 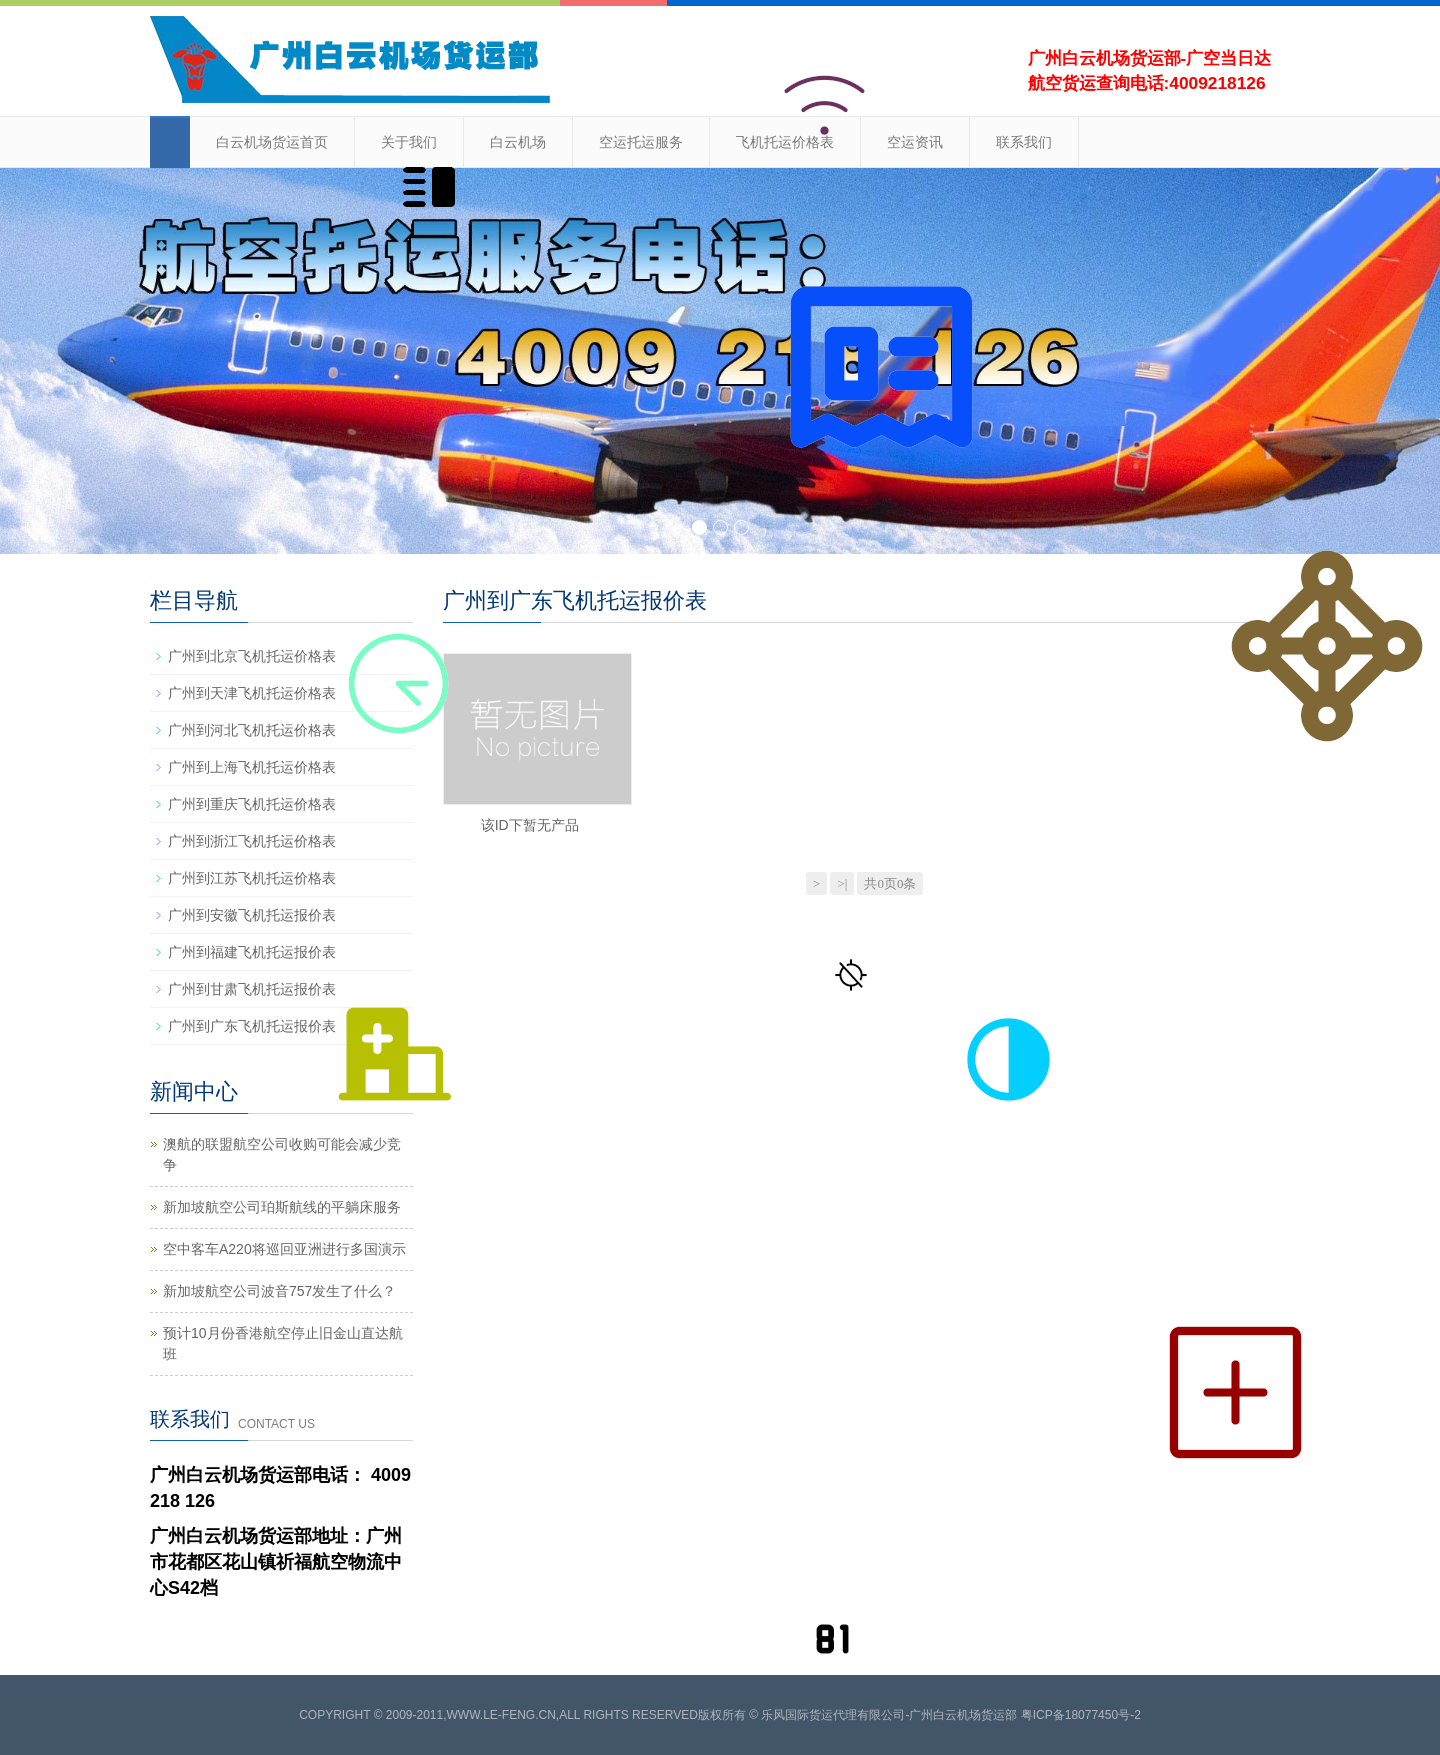 What do you see at coordinates (398, 683) in the screenshot?
I see `view afternoon schedule or events` at bounding box center [398, 683].